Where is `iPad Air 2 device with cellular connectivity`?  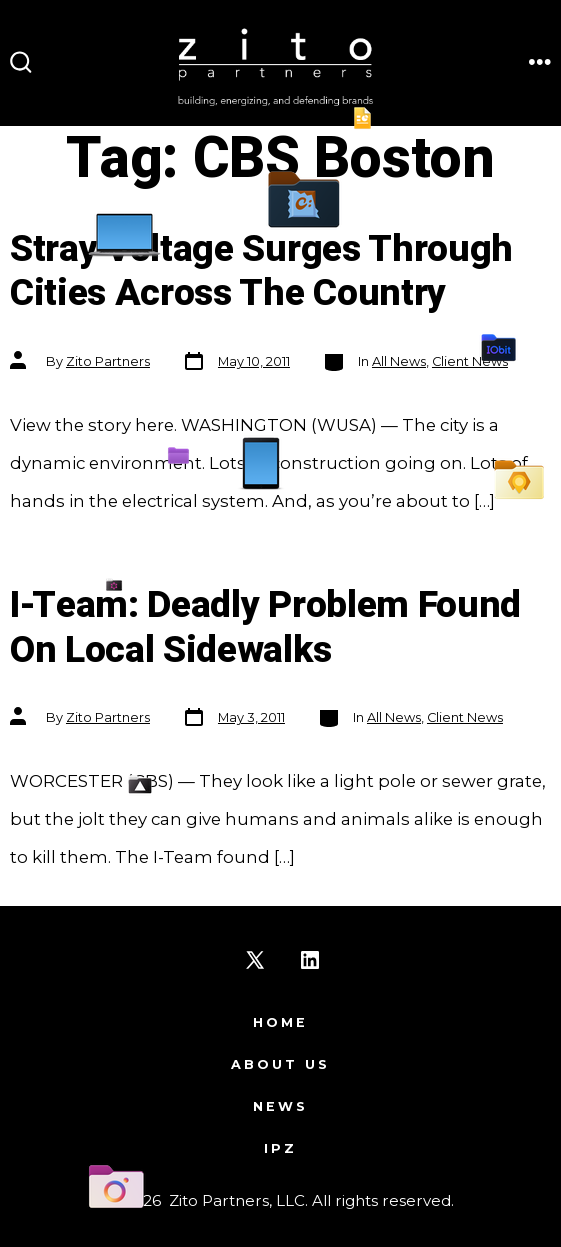
iPad Air 2 device with cellular connectivity is located at coordinates (261, 463).